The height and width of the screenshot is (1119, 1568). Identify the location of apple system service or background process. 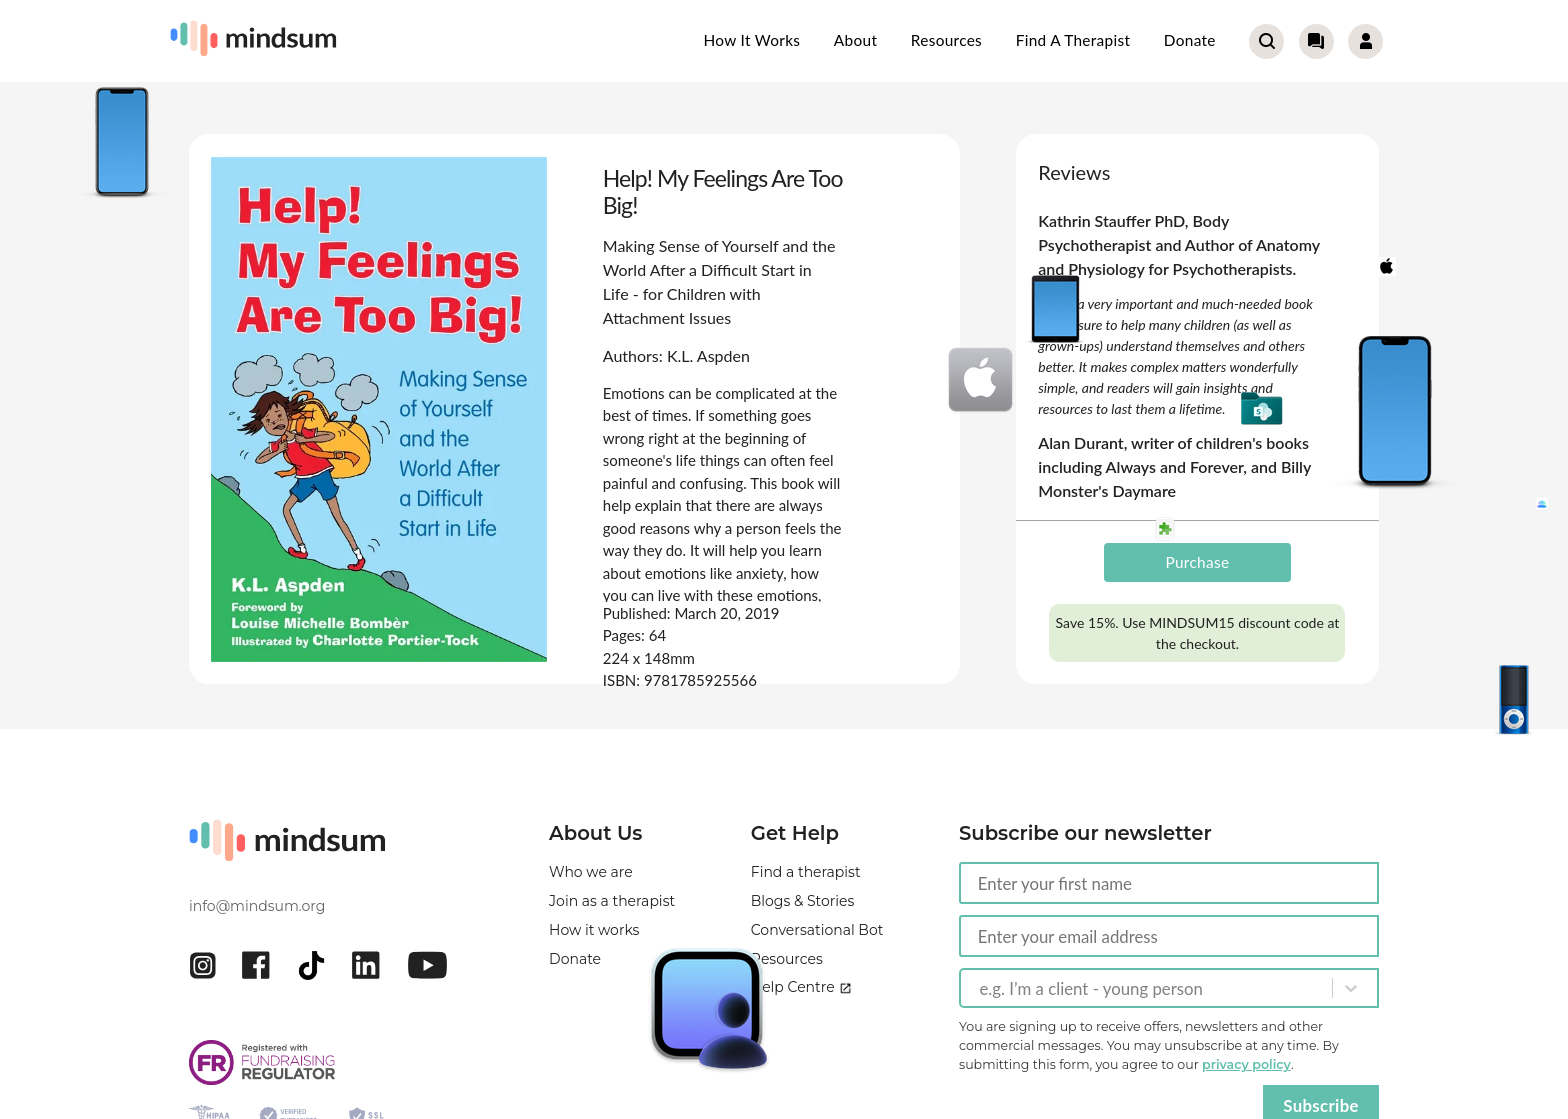
(1386, 266).